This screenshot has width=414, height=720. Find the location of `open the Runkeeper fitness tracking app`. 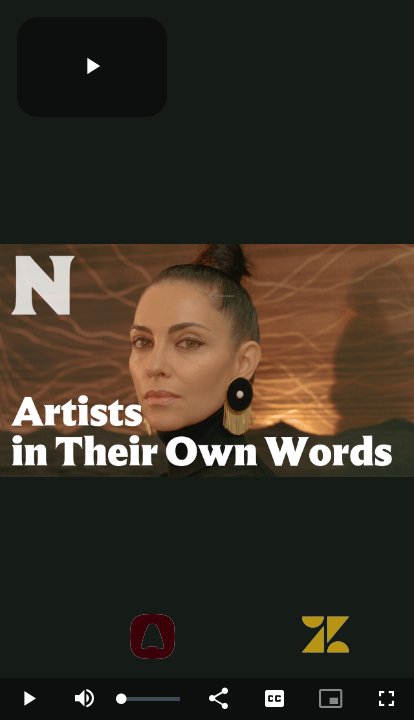

open the Runkeeper fitness tracking app is located at coordinates (223, 296).